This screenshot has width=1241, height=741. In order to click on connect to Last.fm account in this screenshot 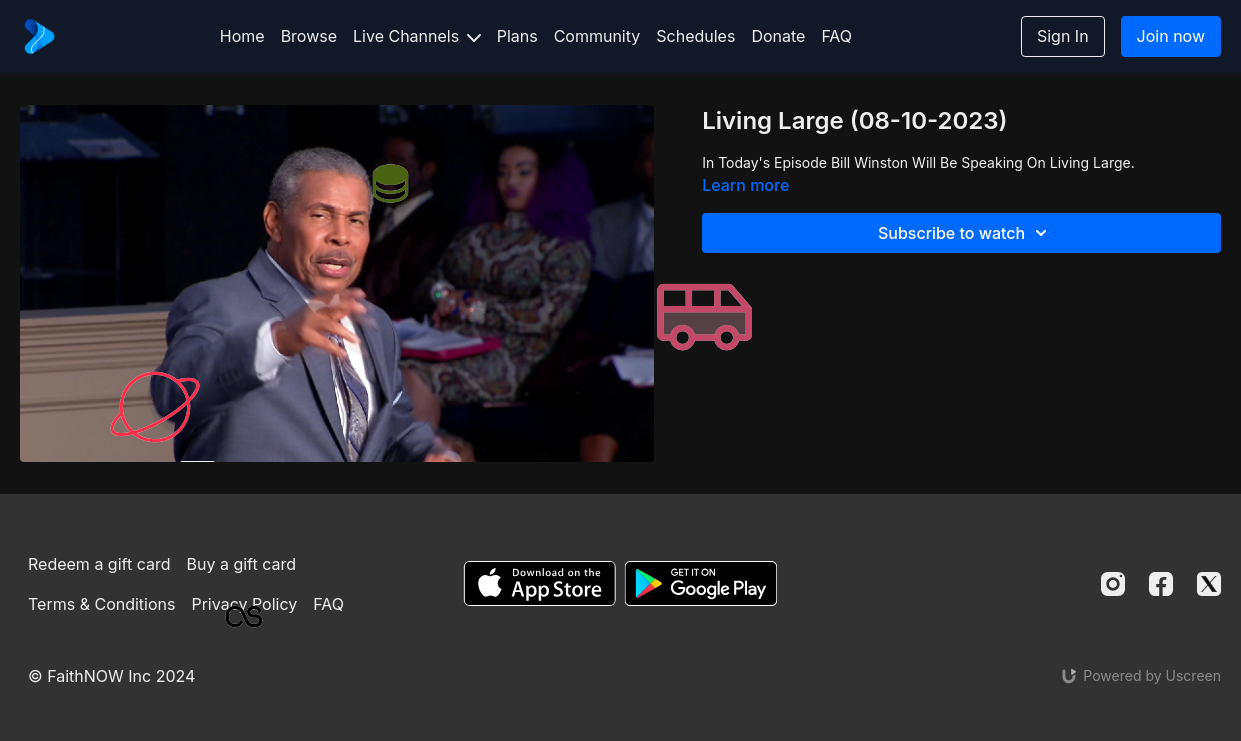, I will do `click(244, 616)`.